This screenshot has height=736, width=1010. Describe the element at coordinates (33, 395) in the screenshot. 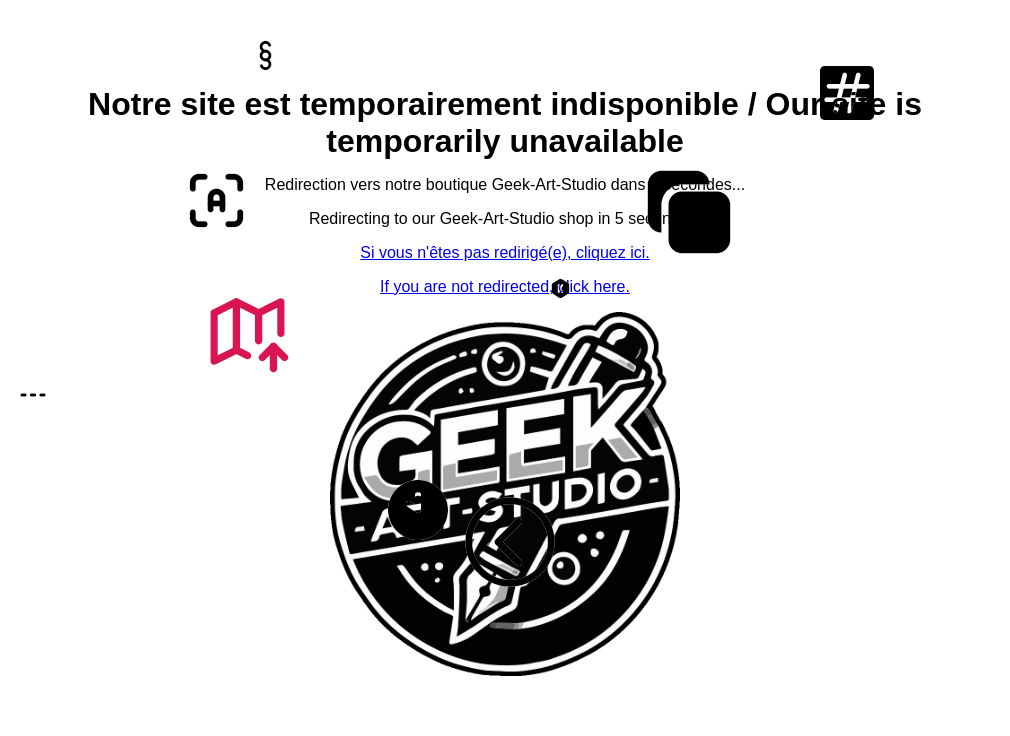

I see `indicates a dashed line or border style option` at that location.